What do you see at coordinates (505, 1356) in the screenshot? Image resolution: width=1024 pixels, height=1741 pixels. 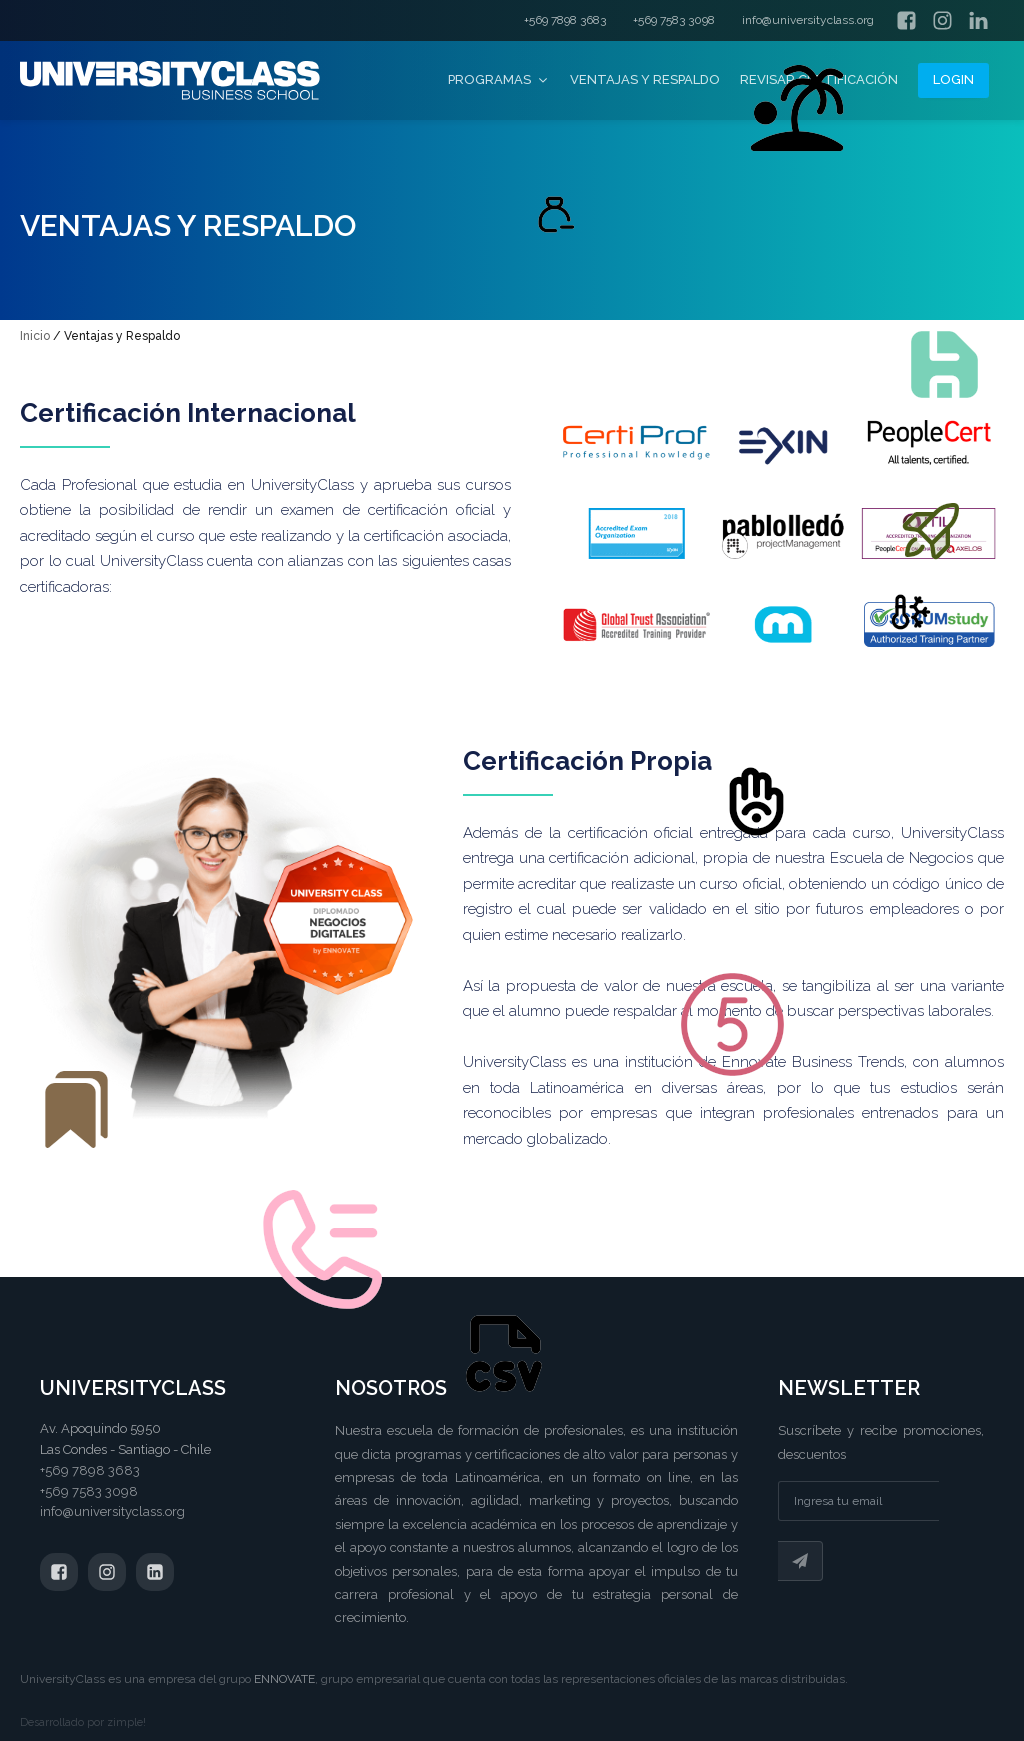 I see `open or view a CSV file` at bounding box center [505, 1356].